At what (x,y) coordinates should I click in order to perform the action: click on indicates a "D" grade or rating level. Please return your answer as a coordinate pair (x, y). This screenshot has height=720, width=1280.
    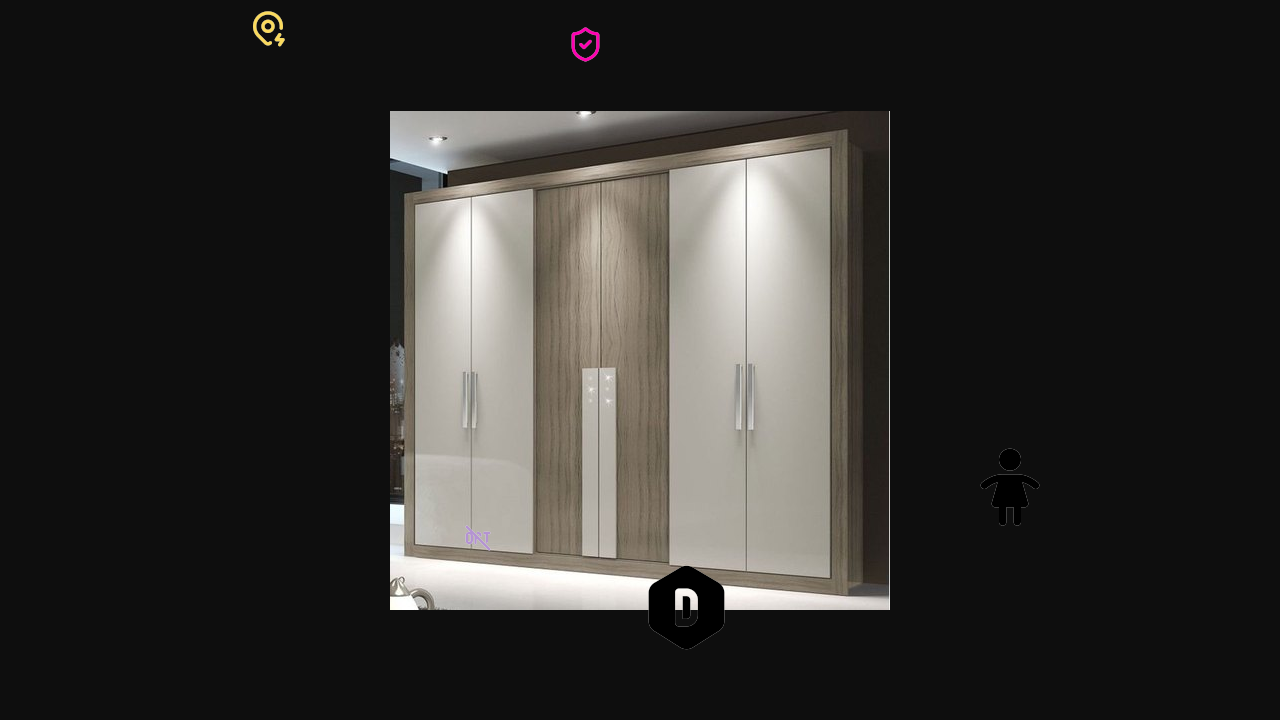
    Looking at the image, I should click on (686, 607).